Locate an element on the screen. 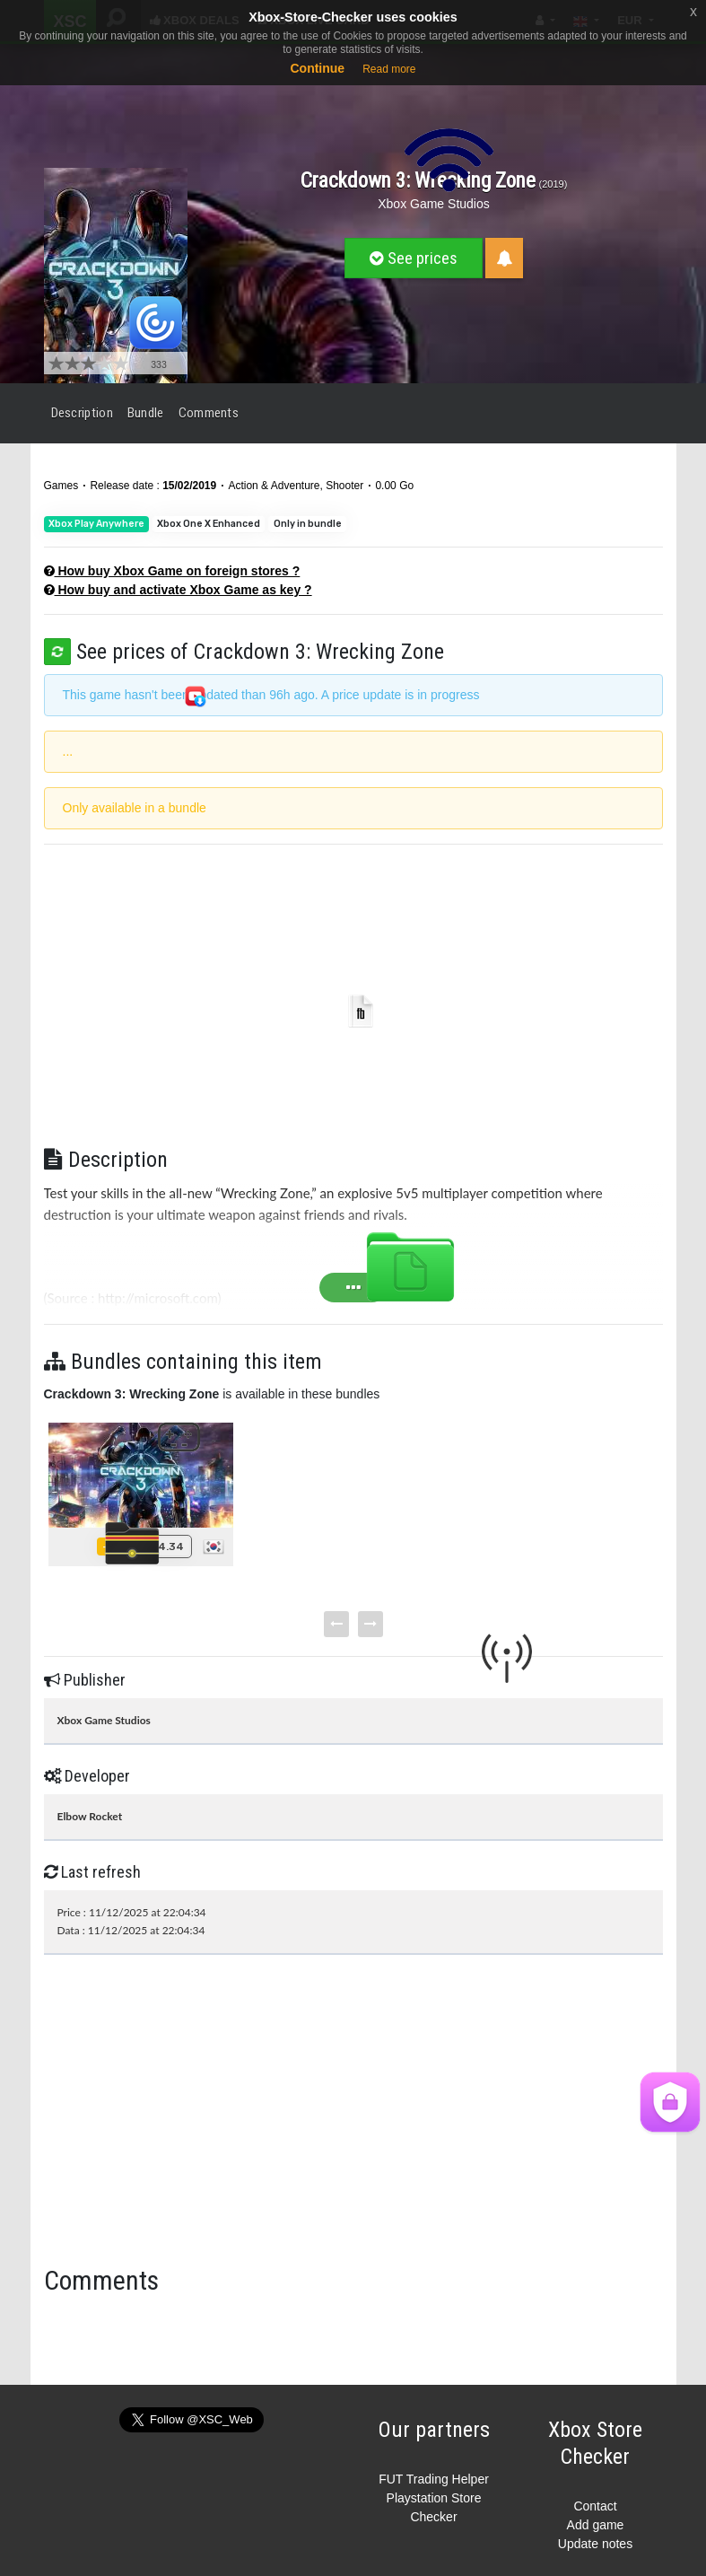  connect a game controller is located at coordinates (179, 1438).